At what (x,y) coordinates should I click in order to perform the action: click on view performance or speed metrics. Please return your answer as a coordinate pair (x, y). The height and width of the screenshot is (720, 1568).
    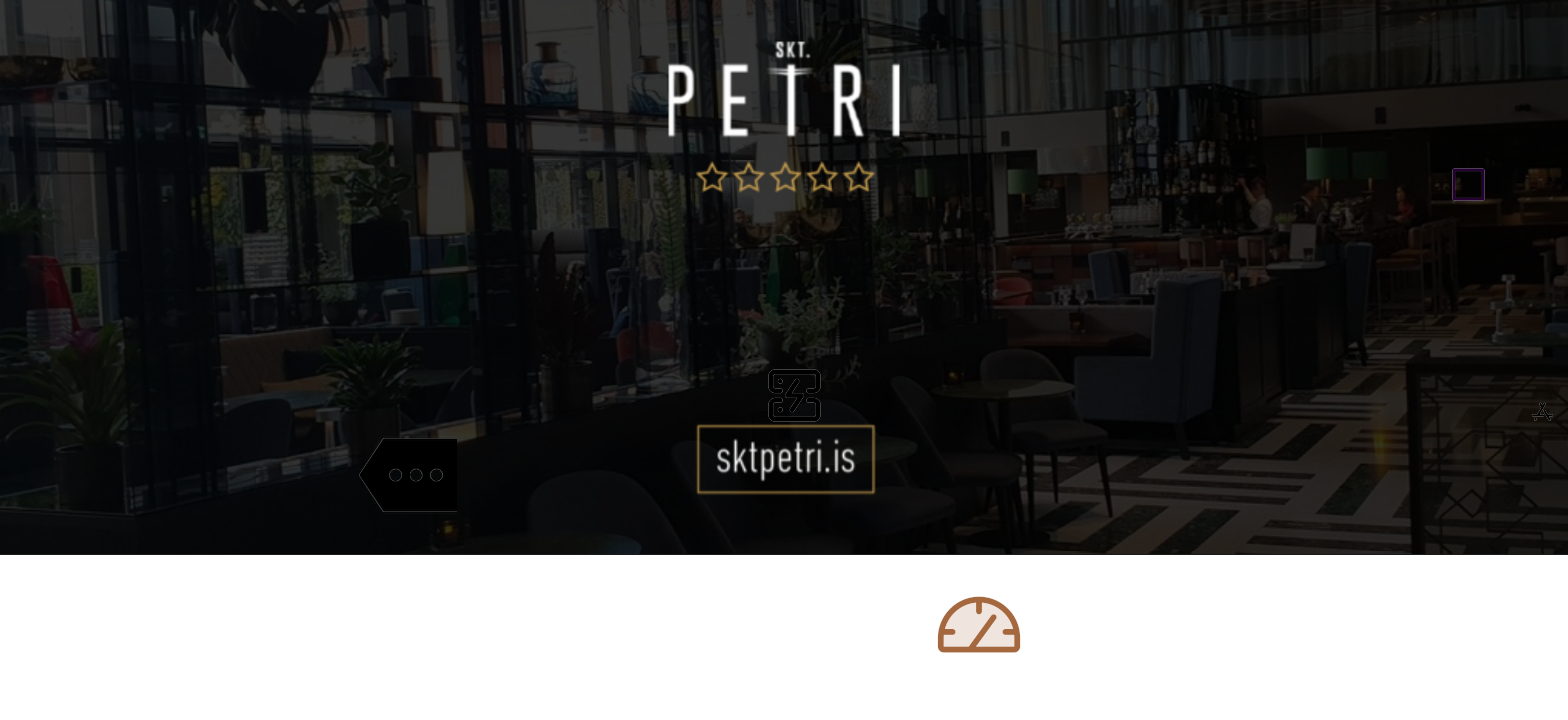
    Looking at the image, I should click on (979, 629).